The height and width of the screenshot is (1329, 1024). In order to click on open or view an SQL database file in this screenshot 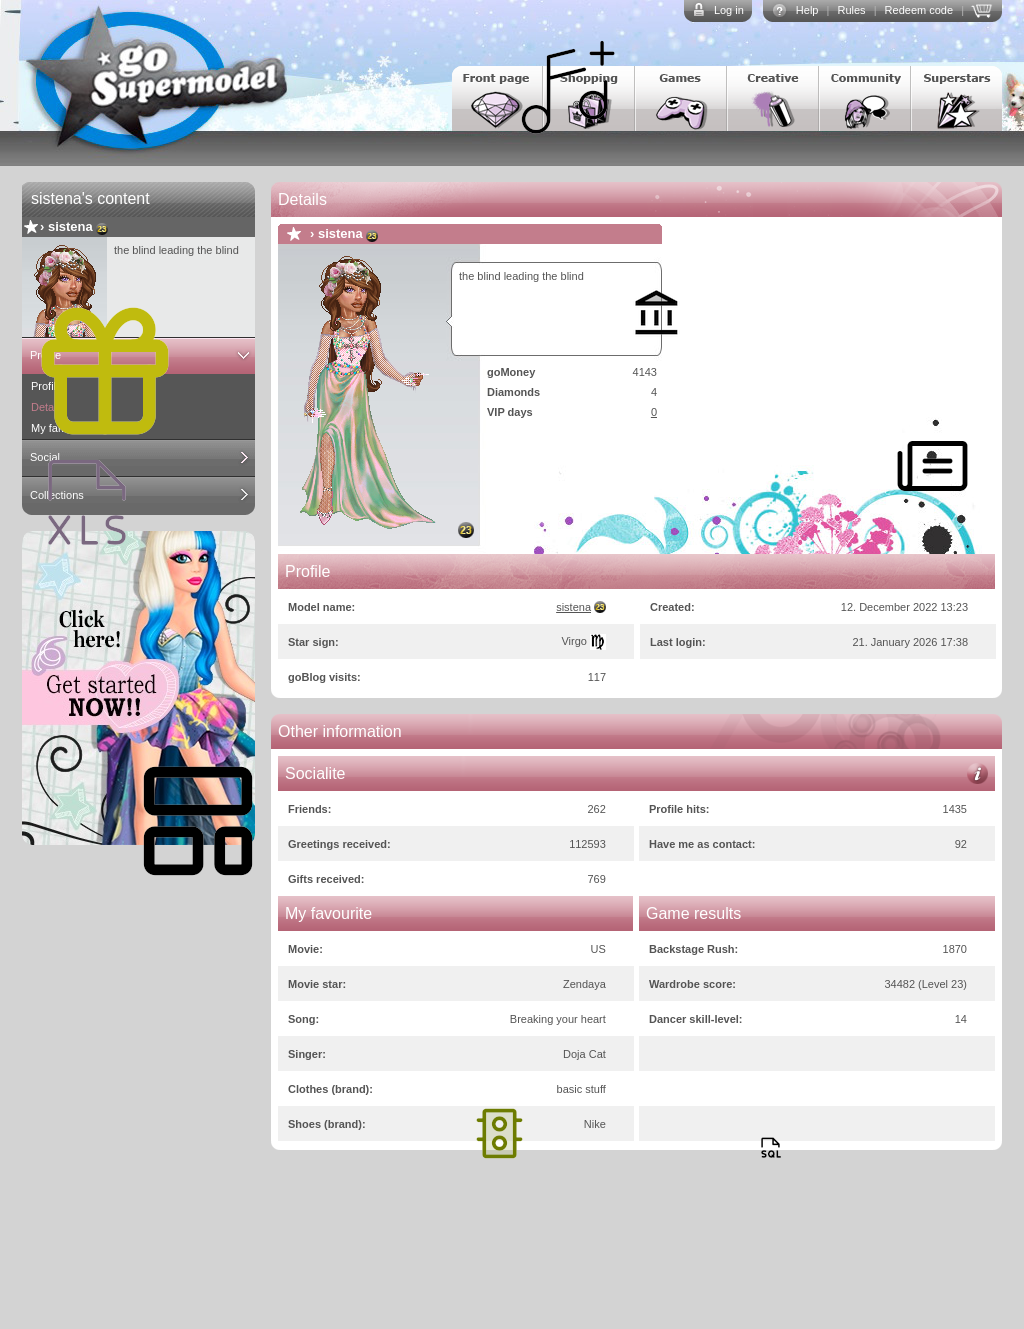, I will do `click(770, 1148)`.